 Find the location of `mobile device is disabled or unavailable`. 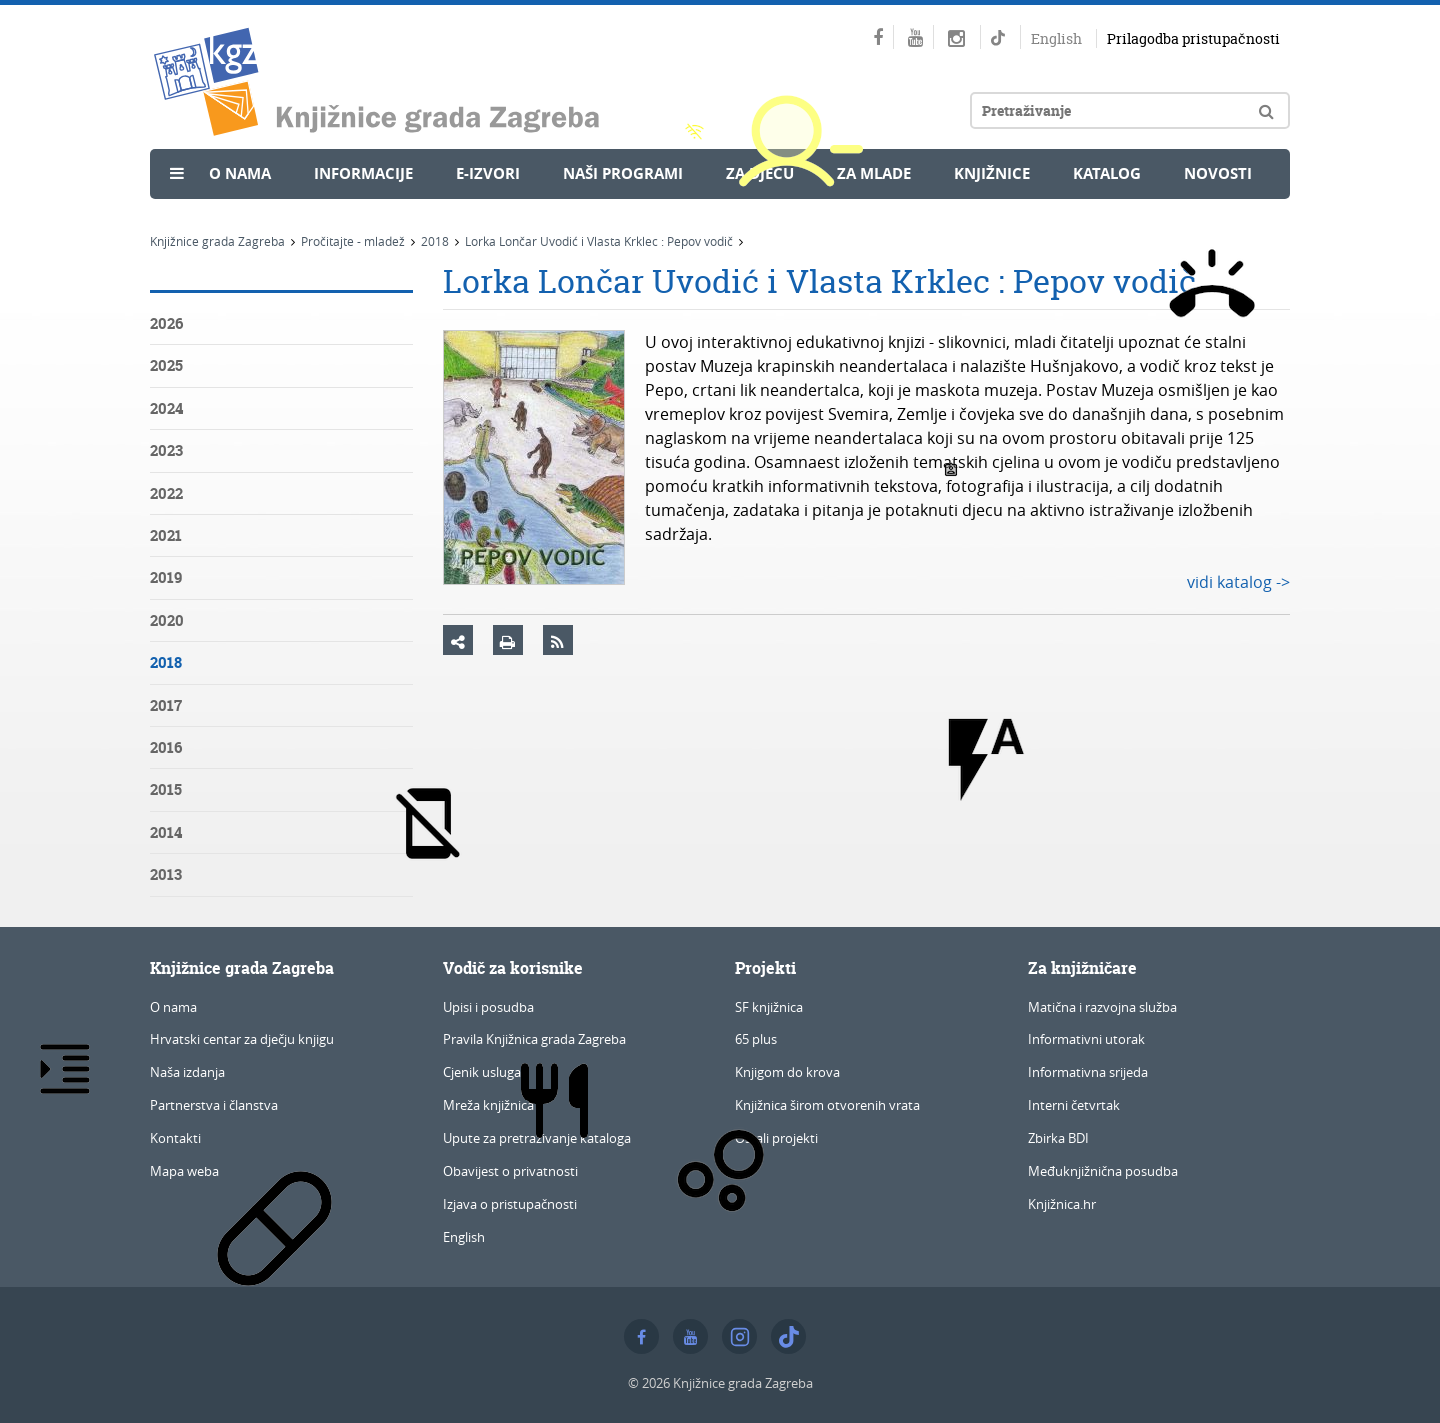

mobile device is disabled or unavailable is located at coordinates (428, 823).